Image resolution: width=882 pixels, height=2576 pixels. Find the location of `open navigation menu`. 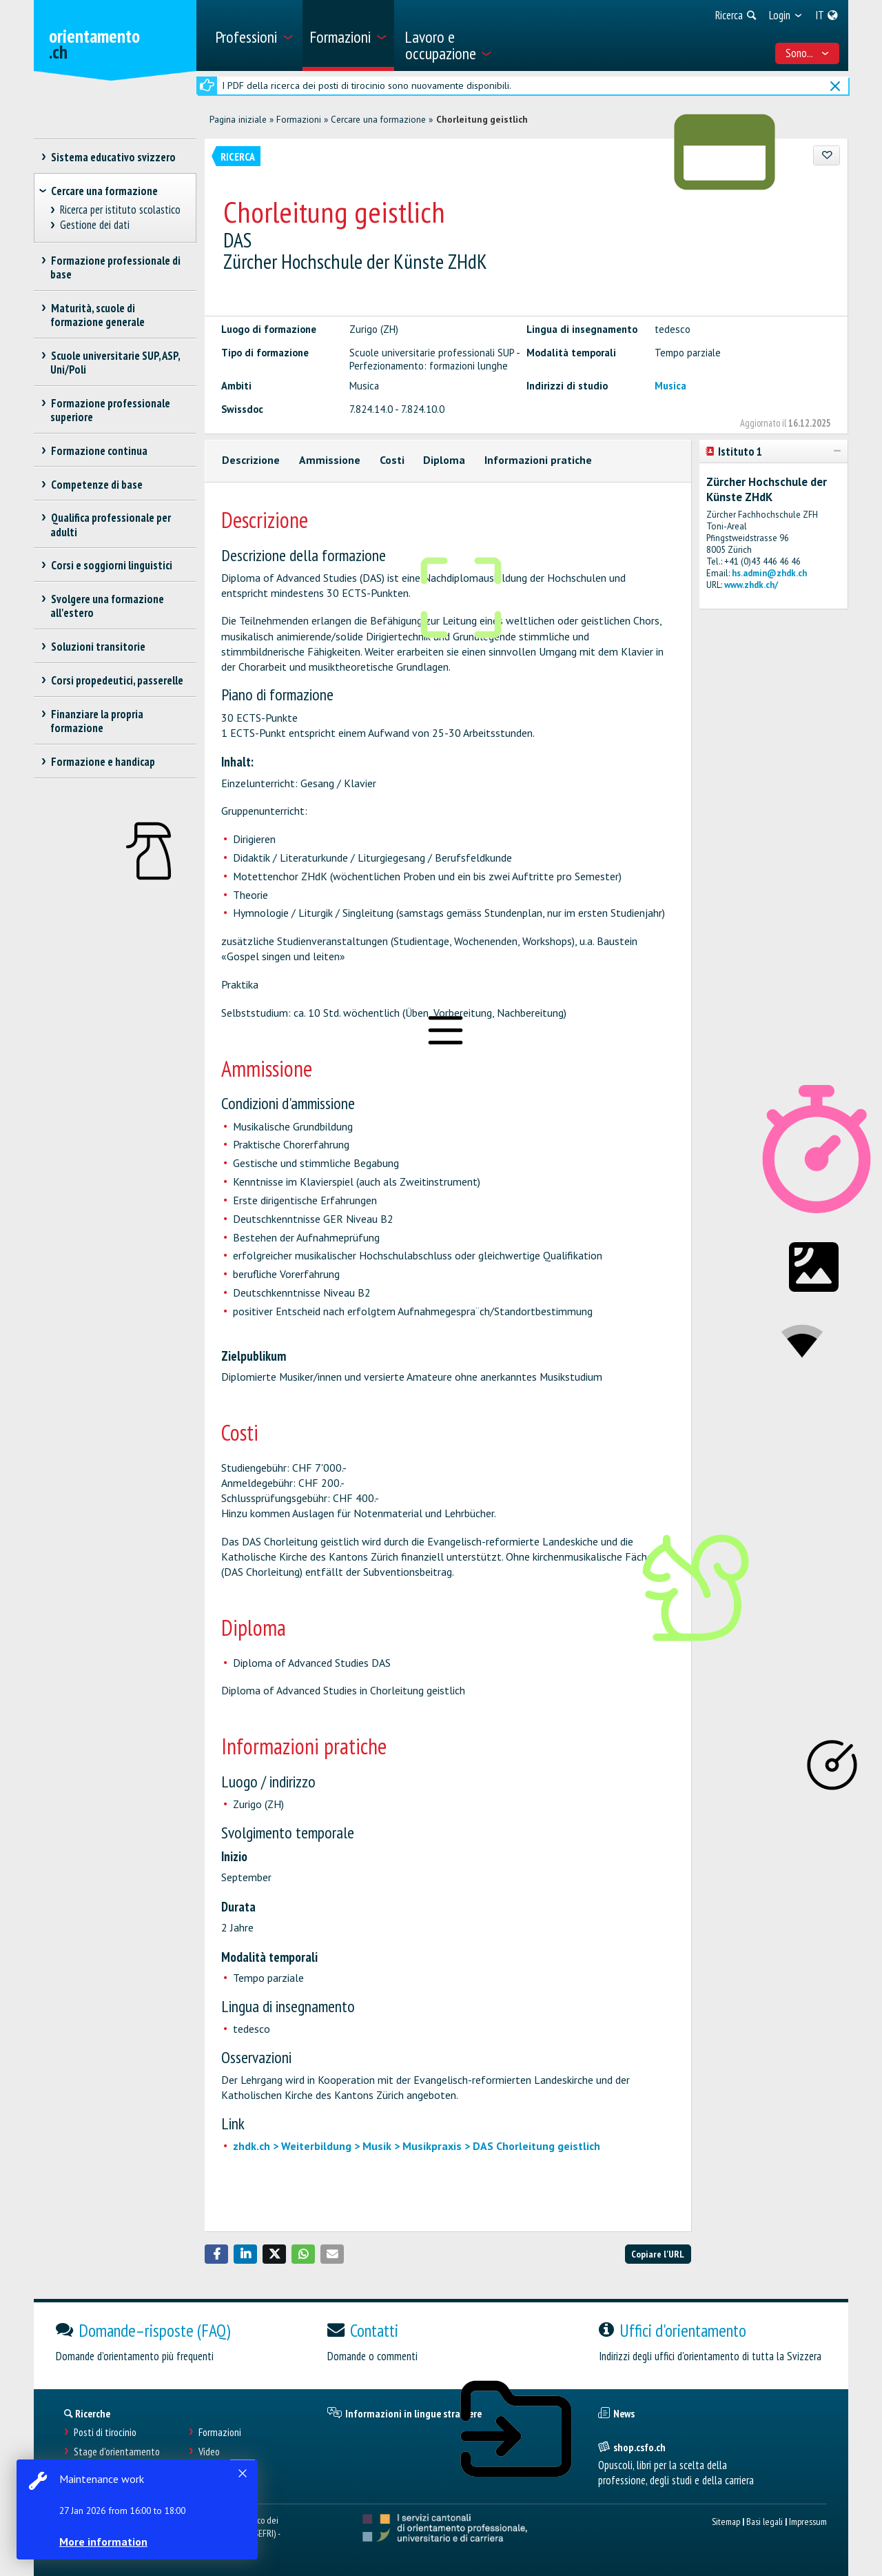

open navigation menu is located at coordinates (445, 1031).